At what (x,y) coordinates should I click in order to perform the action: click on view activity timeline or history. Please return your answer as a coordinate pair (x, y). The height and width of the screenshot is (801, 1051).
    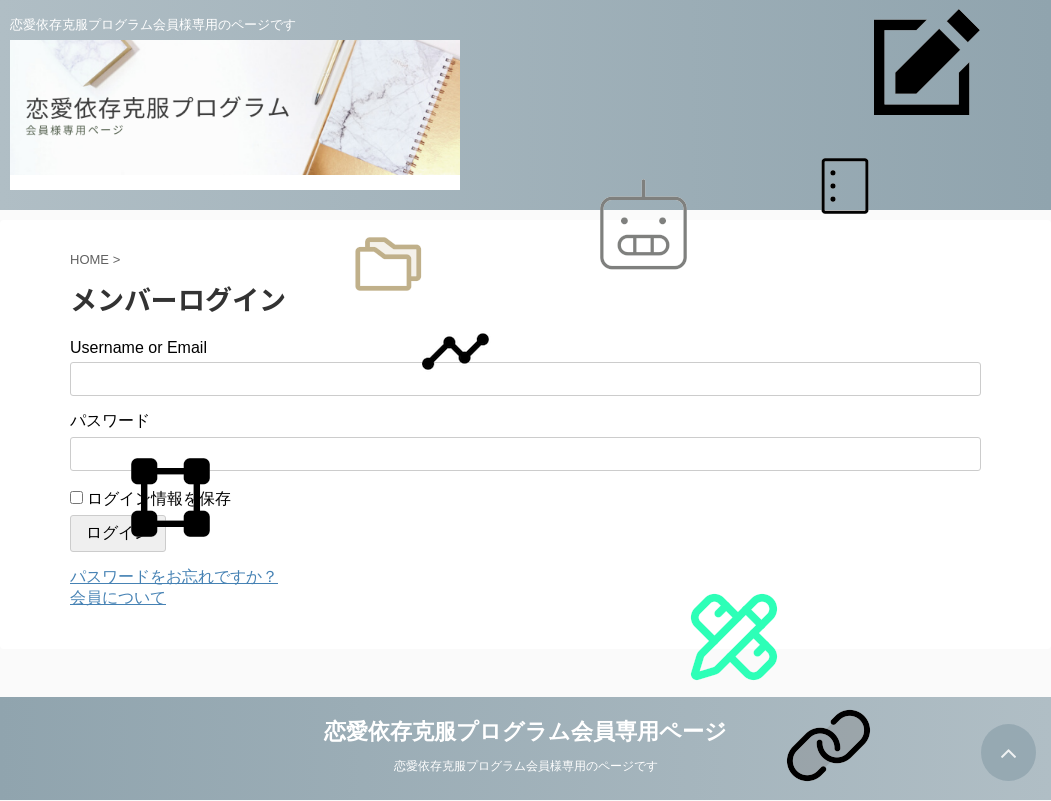
    Looking at the image, I should click on (455, 351).